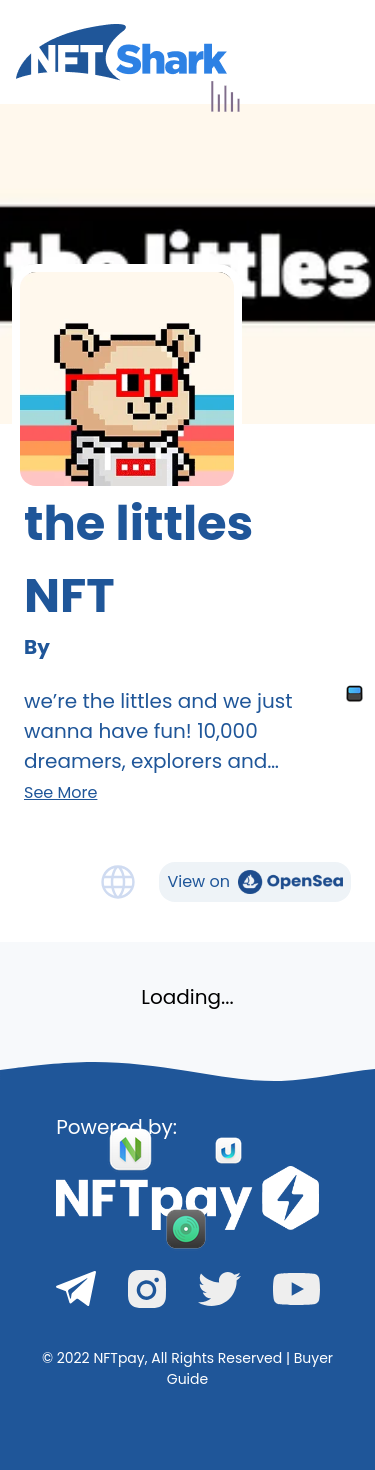  What do you see at coordinates (130, 1149) in the screenshot?
I see `open neovim text editor` at bounding box center [130, 1149].